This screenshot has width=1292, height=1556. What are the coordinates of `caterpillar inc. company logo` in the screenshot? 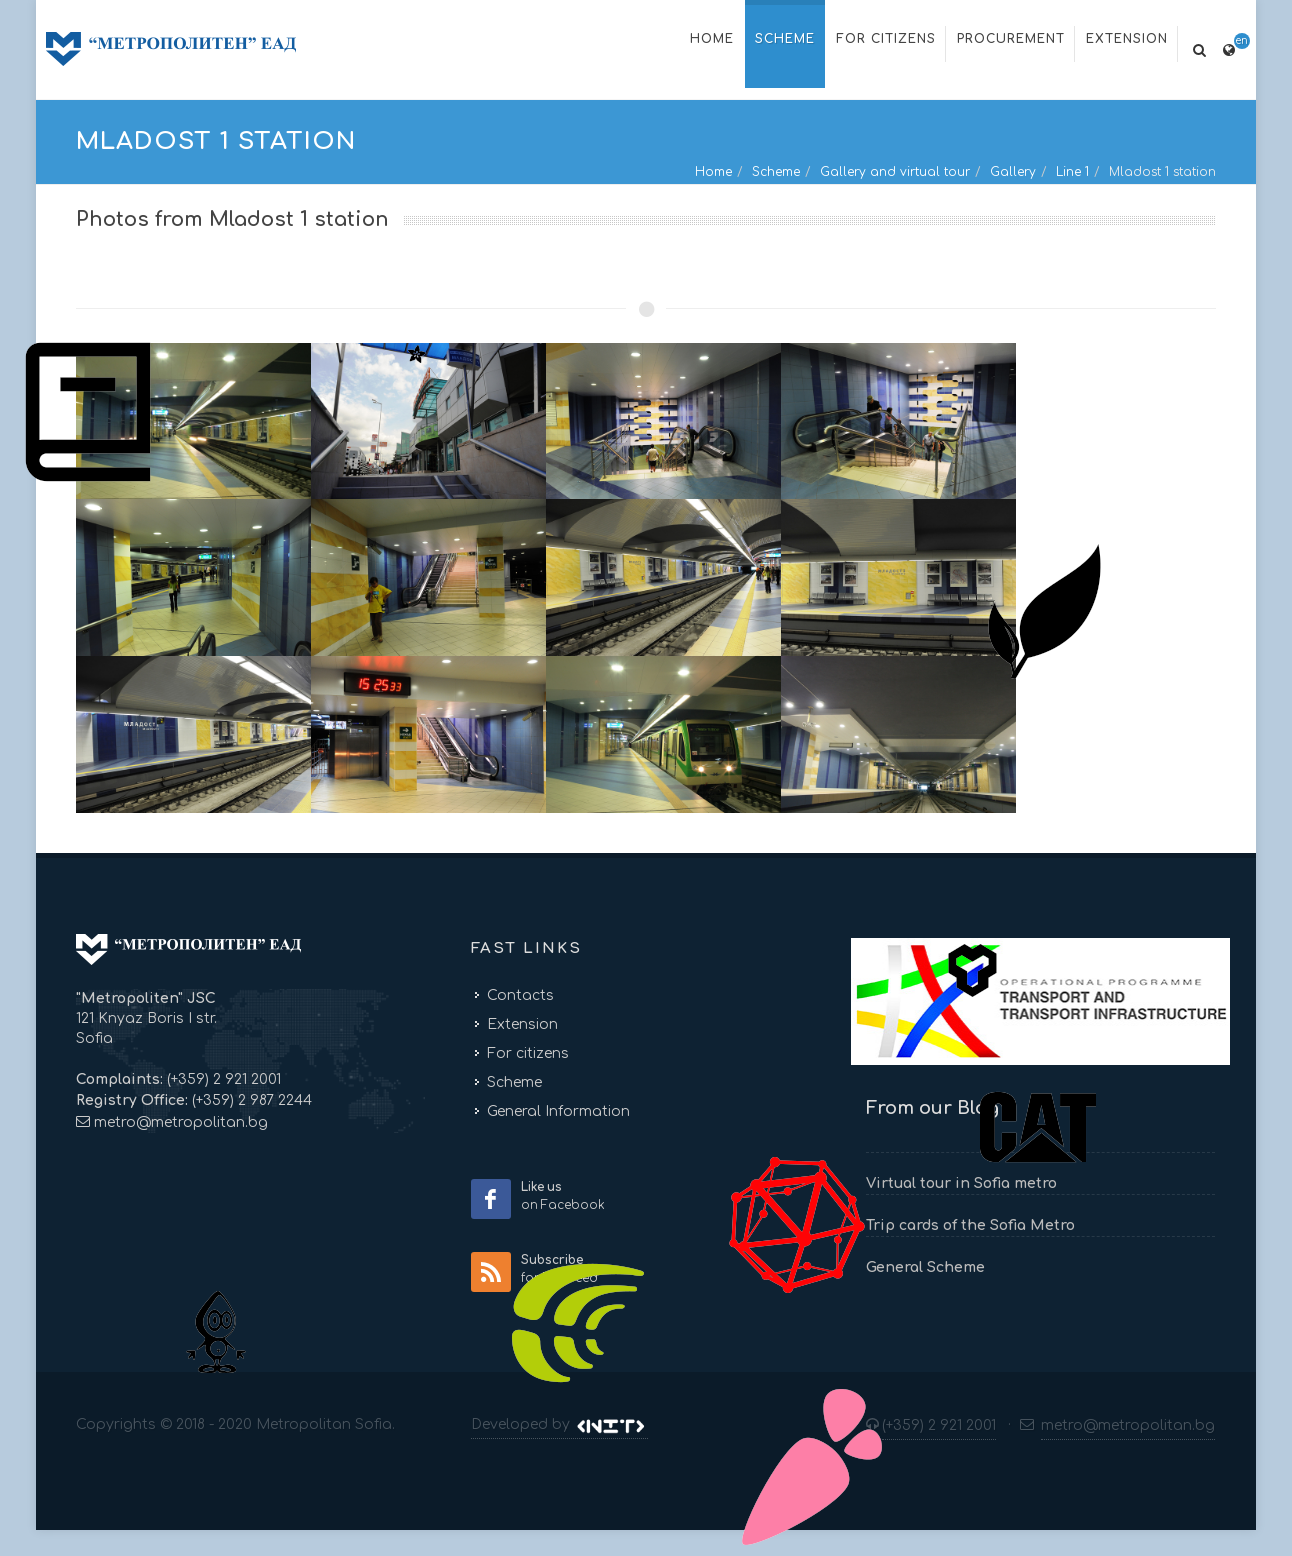 It's located at (1038, 1127).